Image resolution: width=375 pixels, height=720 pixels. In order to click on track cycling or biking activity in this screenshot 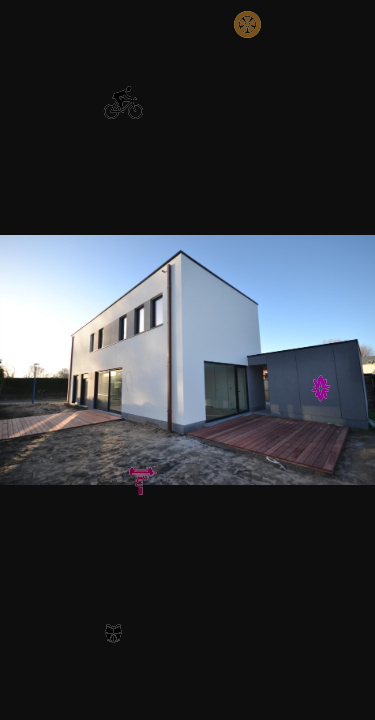, I will do `click(123, 102)`.